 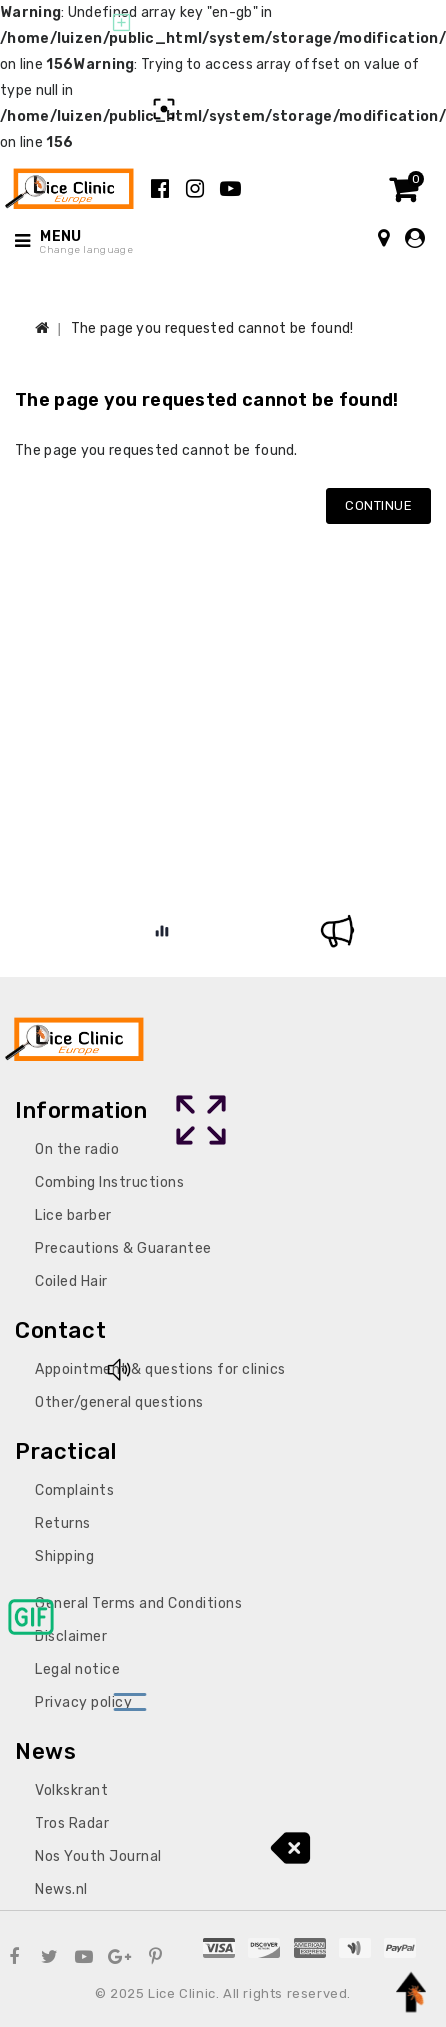 I want to click on view analytics or statistics, so click(x=162, y=931).